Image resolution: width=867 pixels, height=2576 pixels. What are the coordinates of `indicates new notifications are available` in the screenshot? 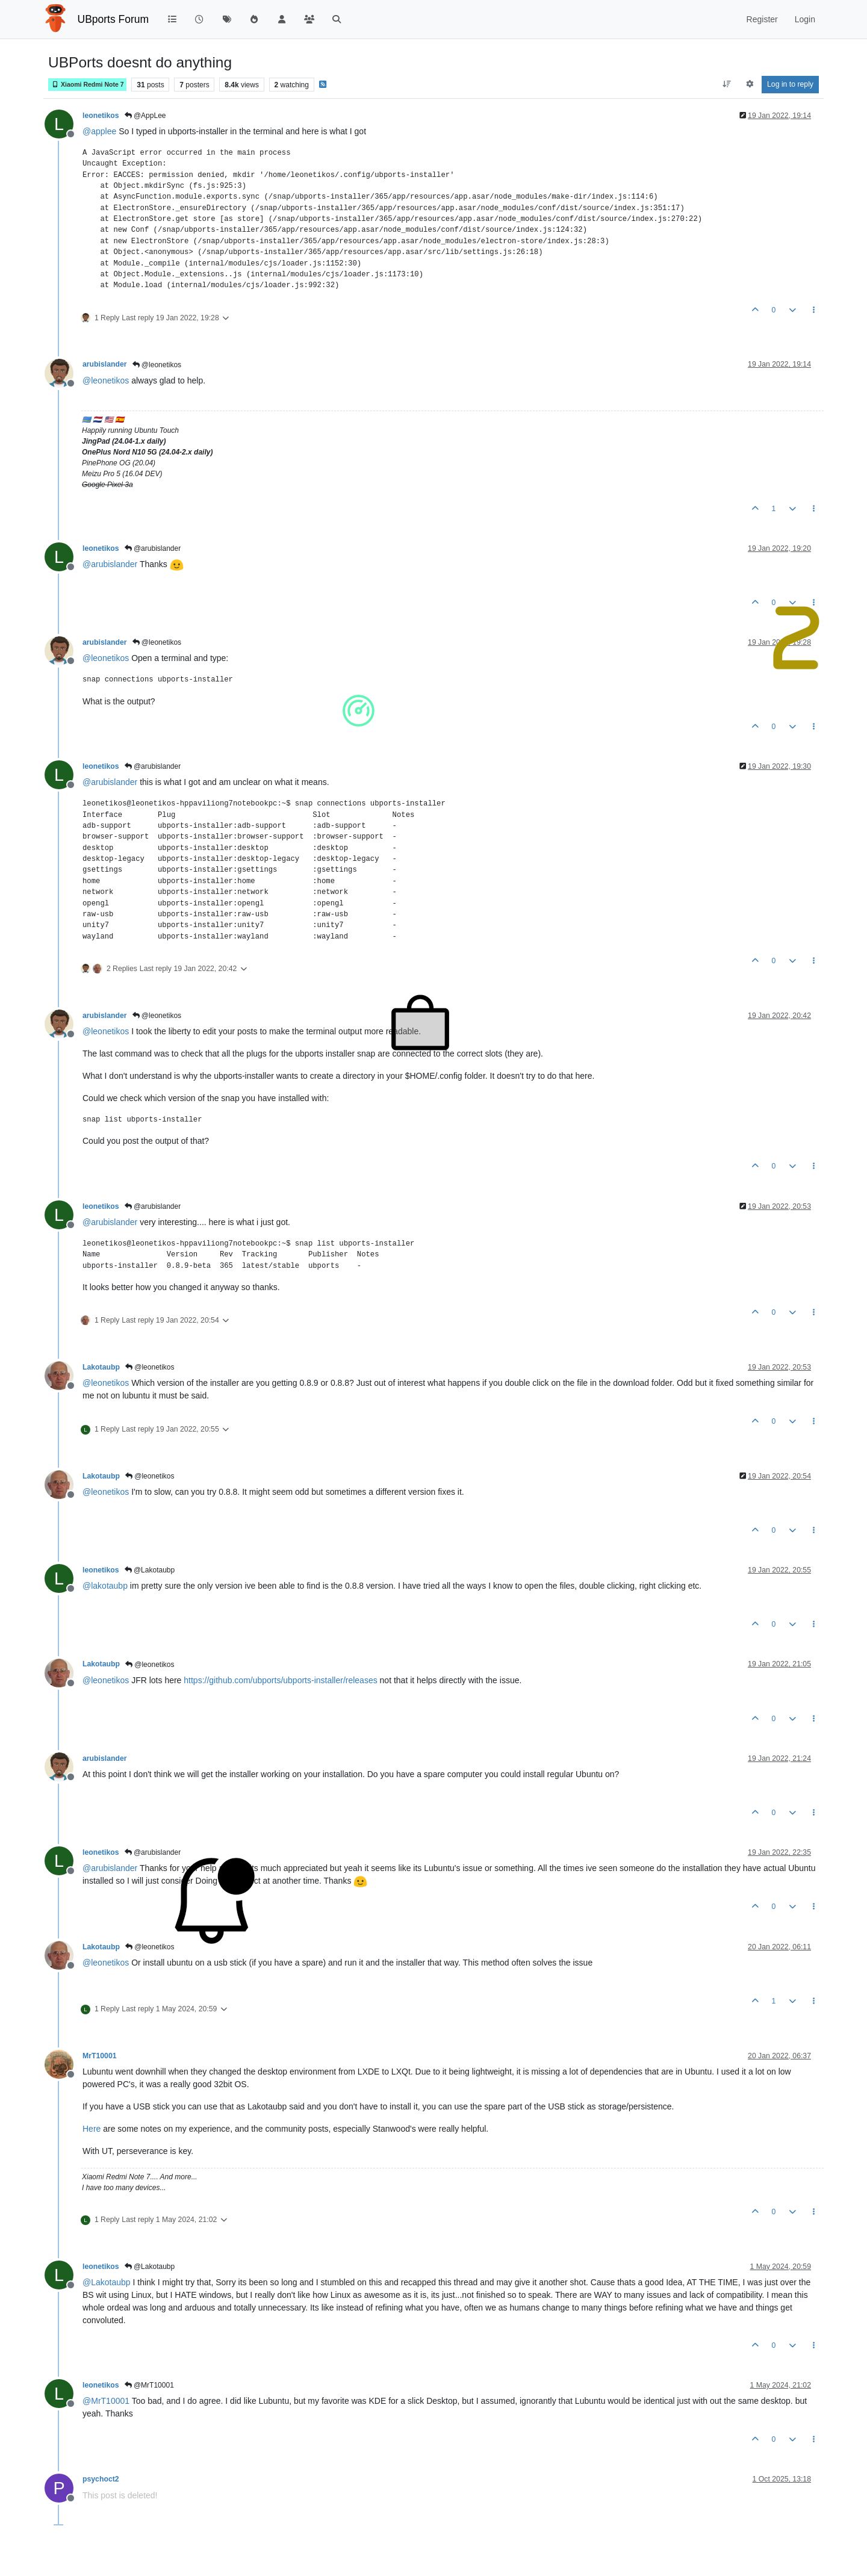 It's located at (211, 1901).